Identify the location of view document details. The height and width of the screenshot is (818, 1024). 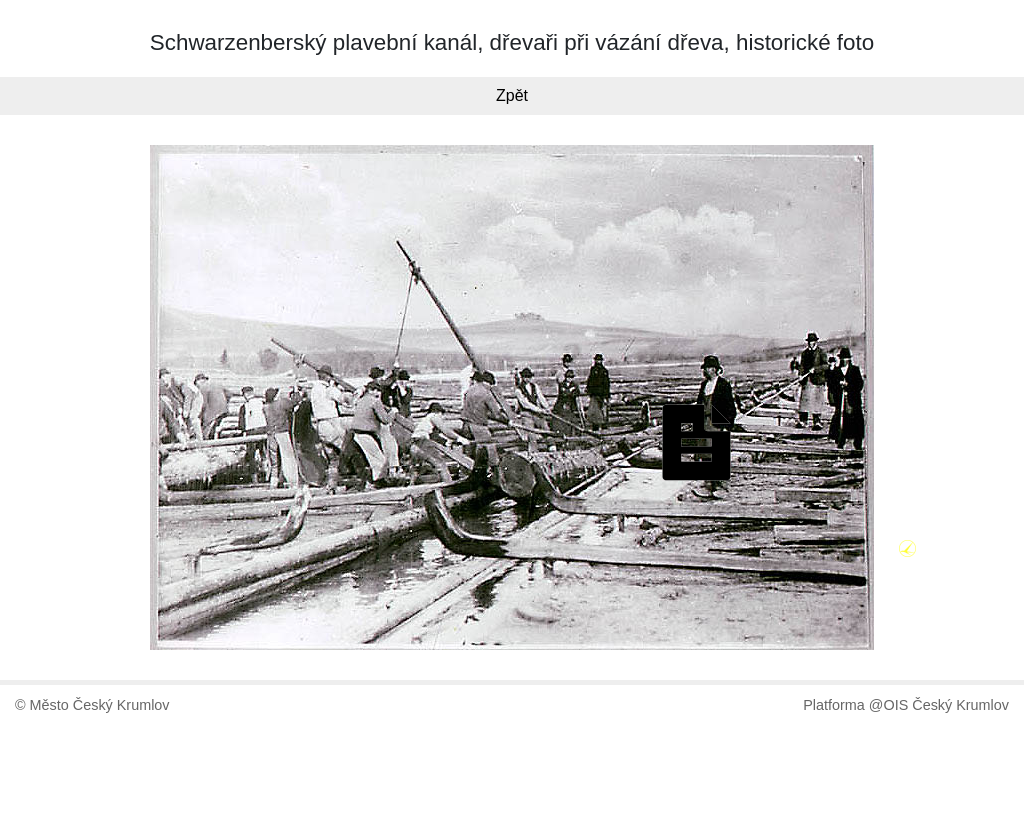
(696, 442).